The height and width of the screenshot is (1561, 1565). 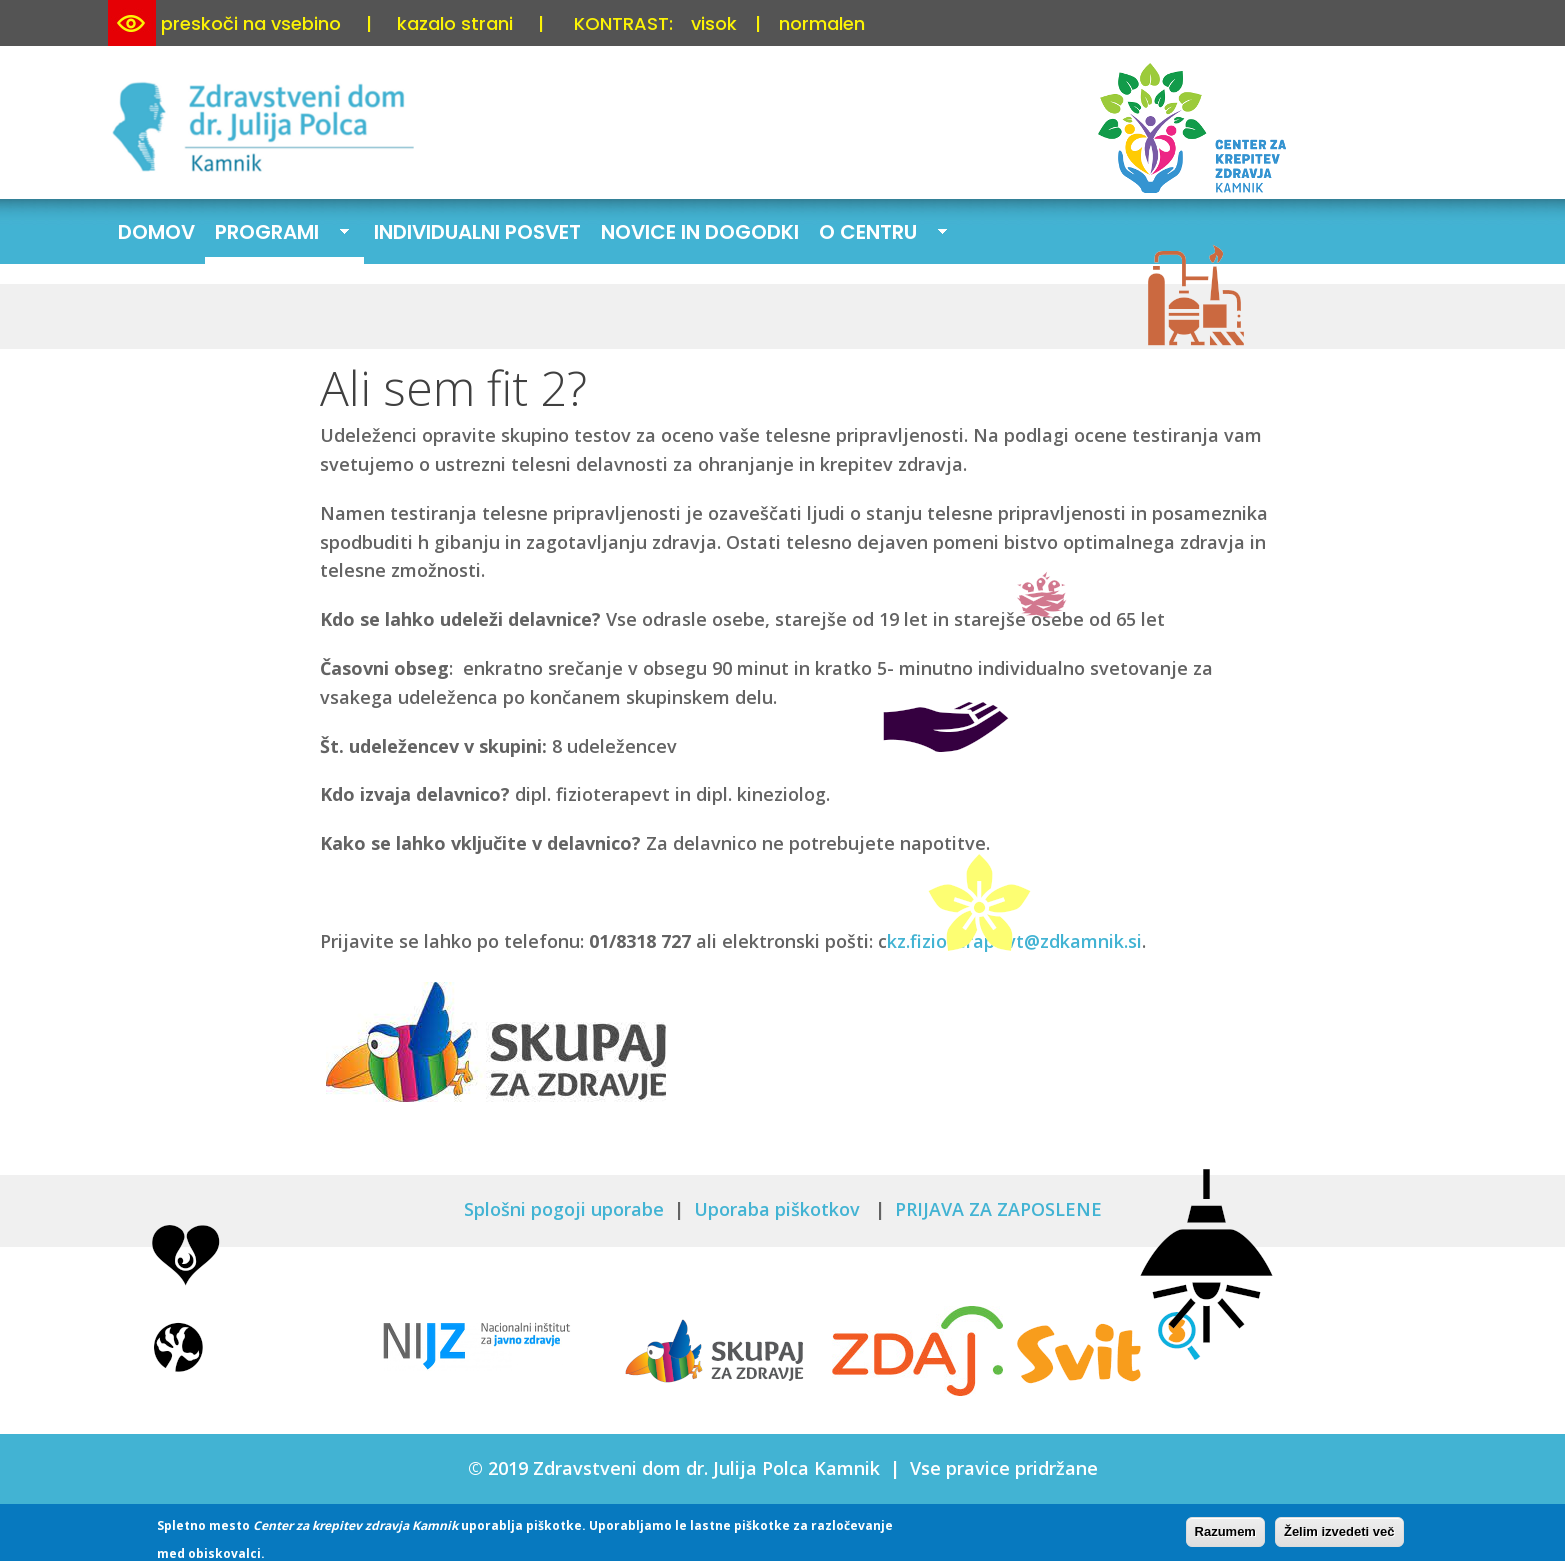 What do you see at coordinates (946, 727) in the screenshot?
I see `request or receive an item` at bounding box center [946, 727].